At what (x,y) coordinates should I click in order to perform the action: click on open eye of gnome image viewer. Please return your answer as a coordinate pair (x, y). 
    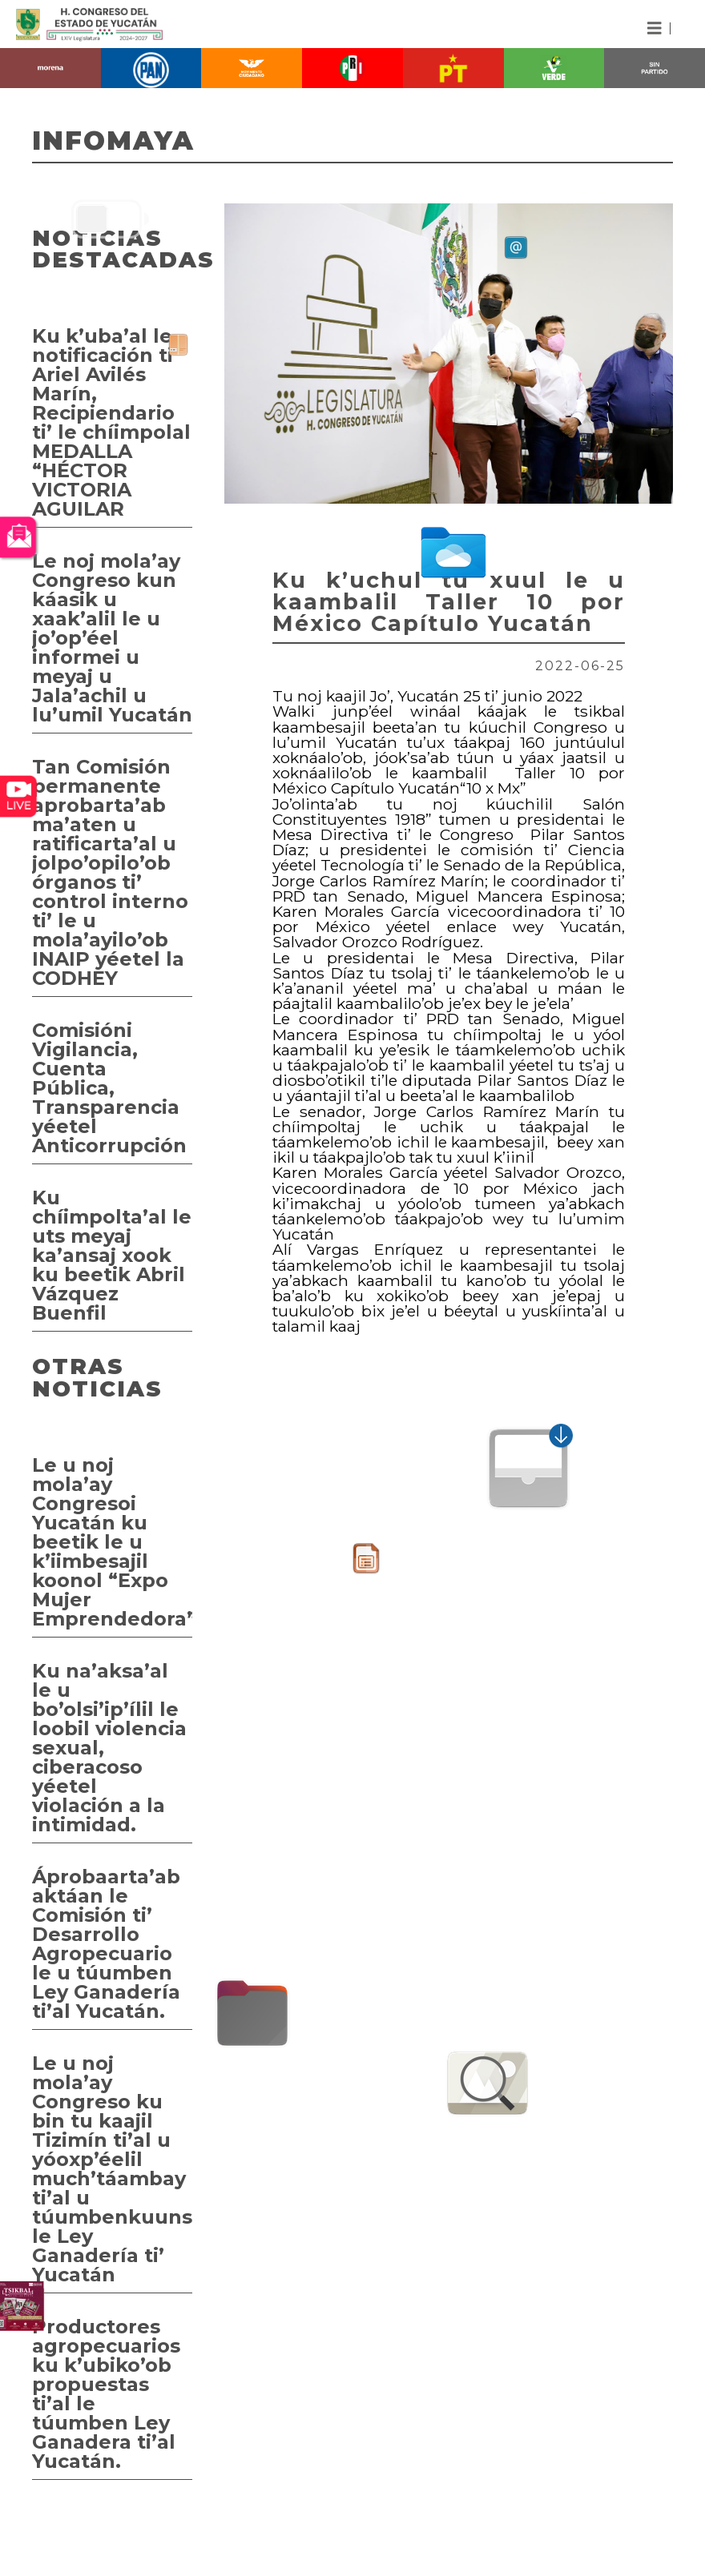
    Looking at the image, I should click on (487, 2083).